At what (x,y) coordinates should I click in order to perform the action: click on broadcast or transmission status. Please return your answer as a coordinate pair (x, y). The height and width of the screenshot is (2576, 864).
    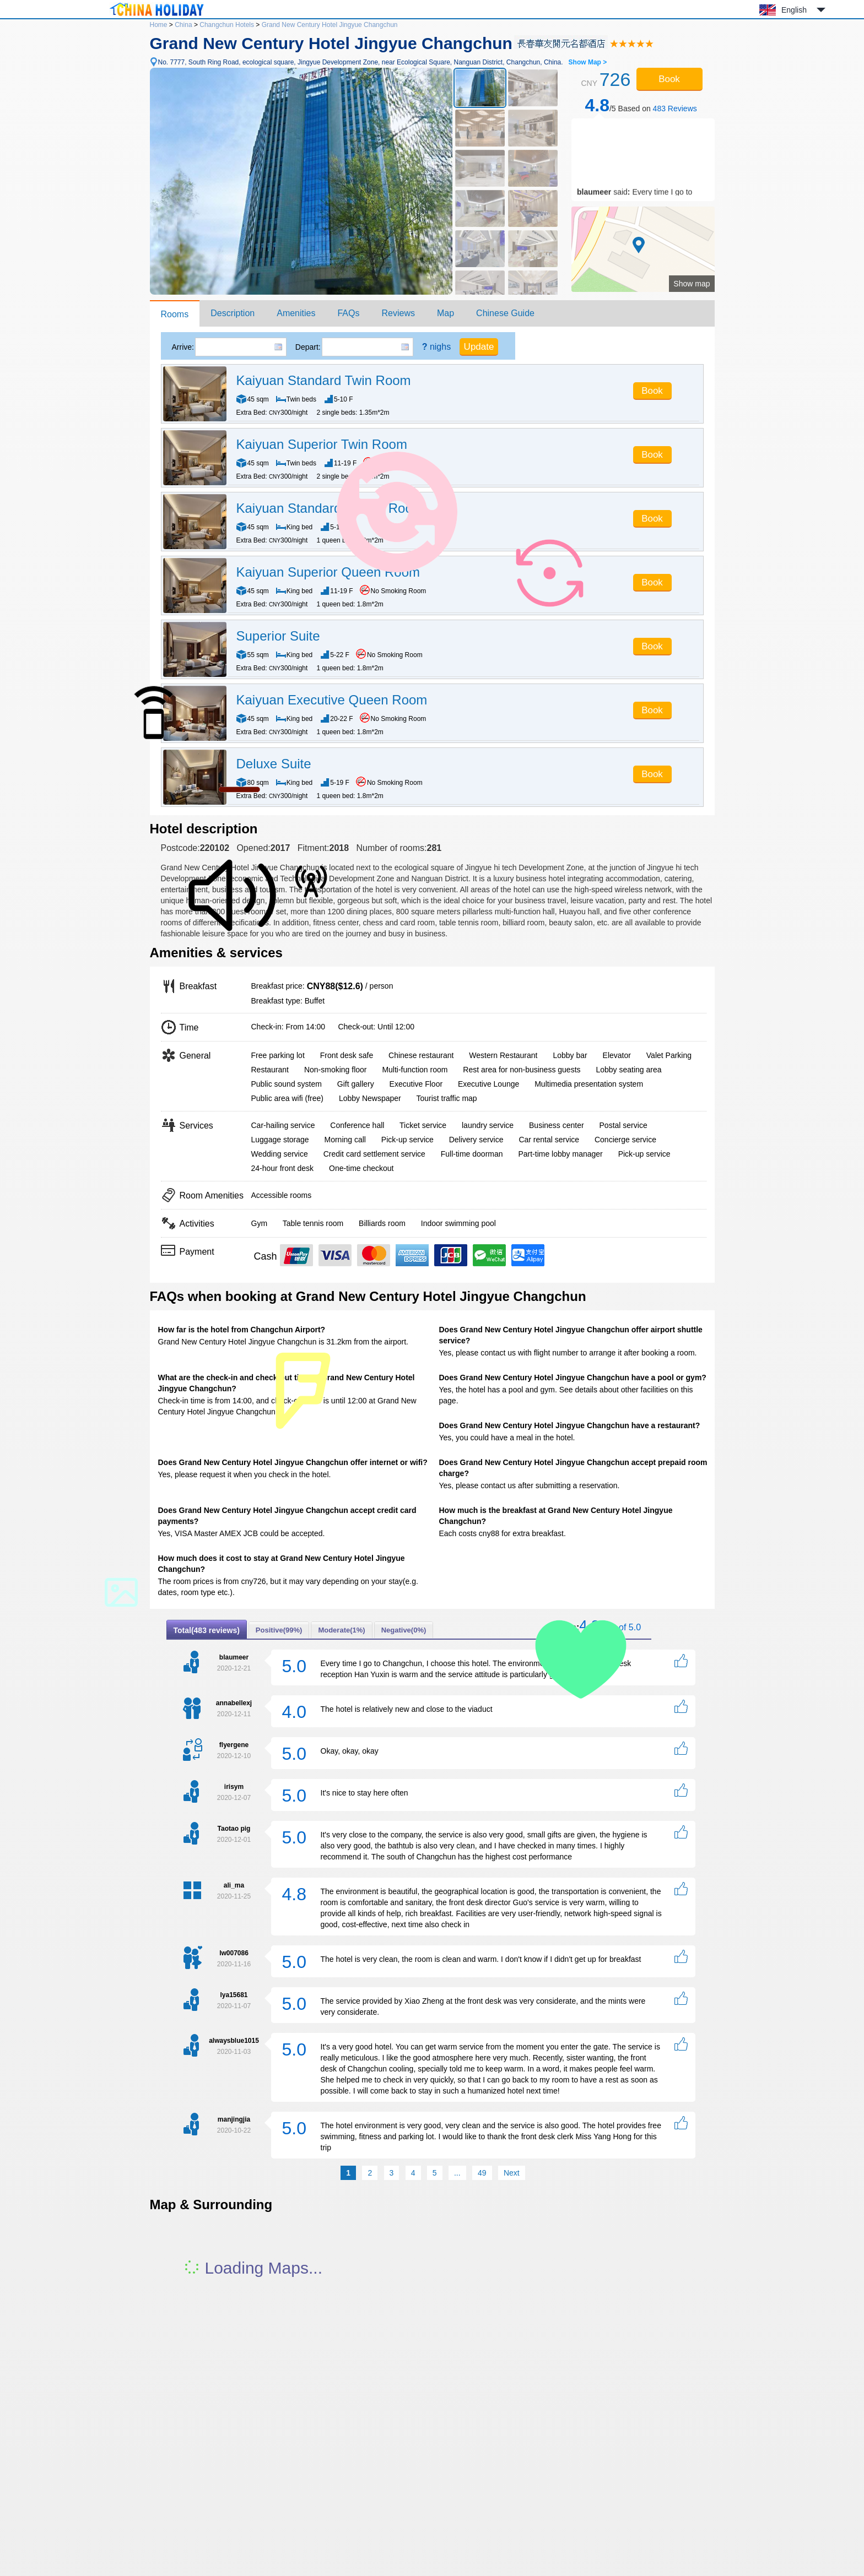
    Looking at the image, I should click on (311, 881).